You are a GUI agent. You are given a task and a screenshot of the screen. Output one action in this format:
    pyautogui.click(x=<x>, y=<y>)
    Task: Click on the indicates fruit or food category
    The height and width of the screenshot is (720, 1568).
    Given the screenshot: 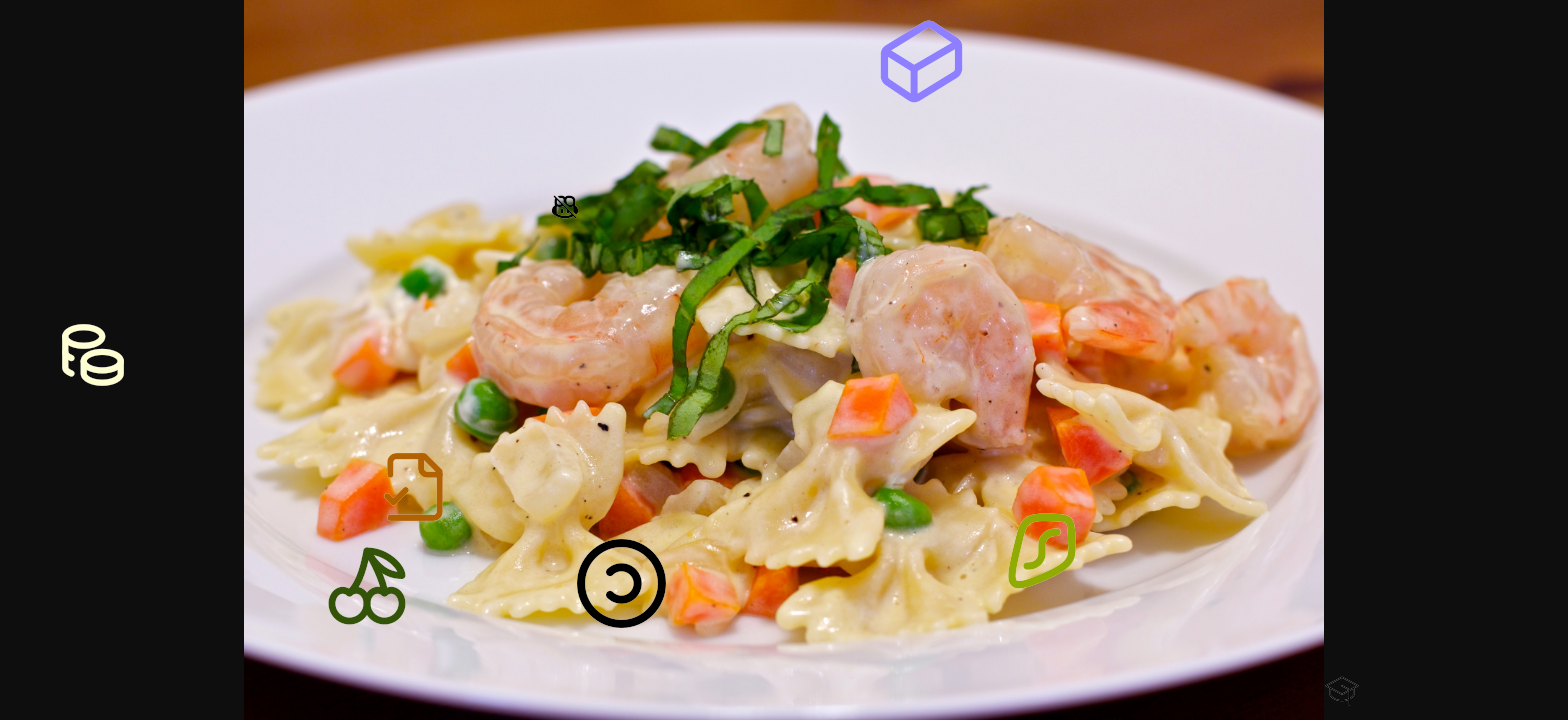 What is the action you would take?
    pyautogui.click(x=367, y=586)
    